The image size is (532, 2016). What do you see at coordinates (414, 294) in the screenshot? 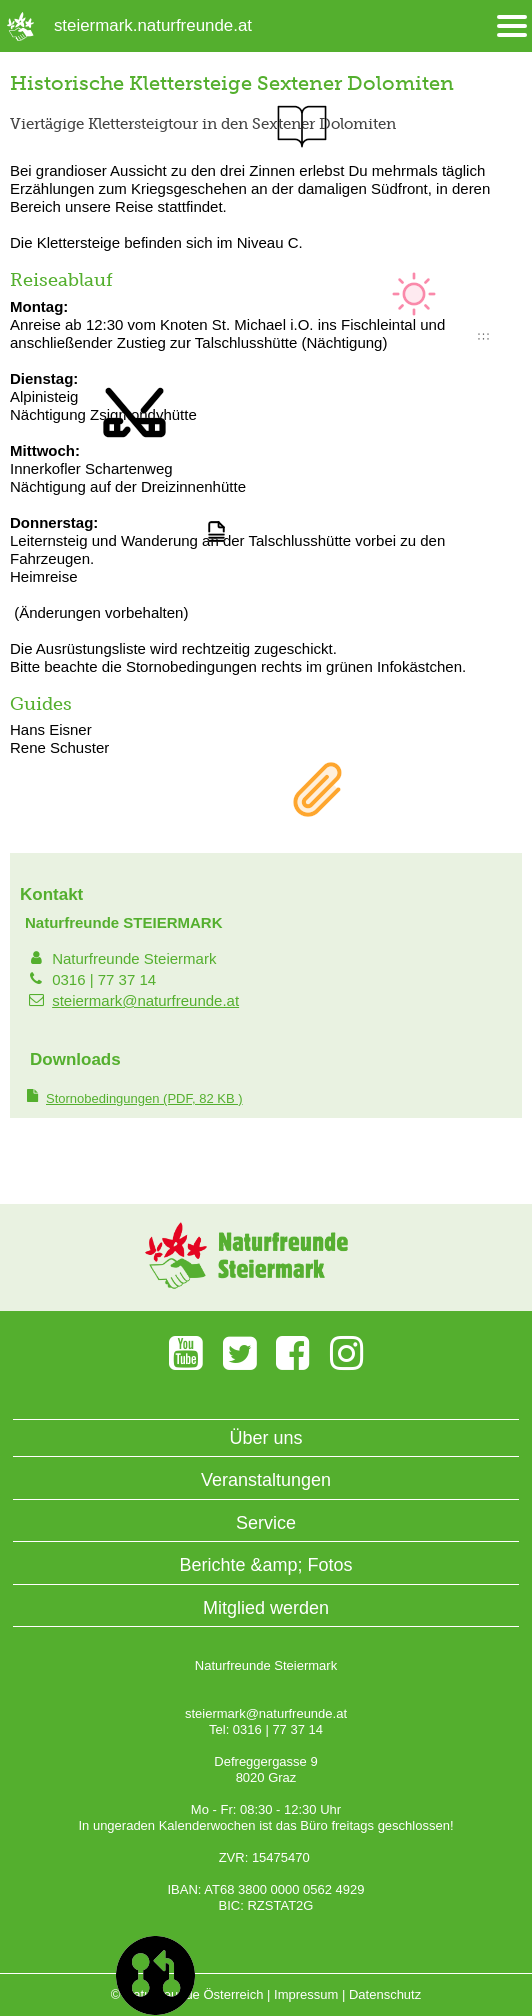
I see `toggle light mode or theme` at bounding box center [414, 294].